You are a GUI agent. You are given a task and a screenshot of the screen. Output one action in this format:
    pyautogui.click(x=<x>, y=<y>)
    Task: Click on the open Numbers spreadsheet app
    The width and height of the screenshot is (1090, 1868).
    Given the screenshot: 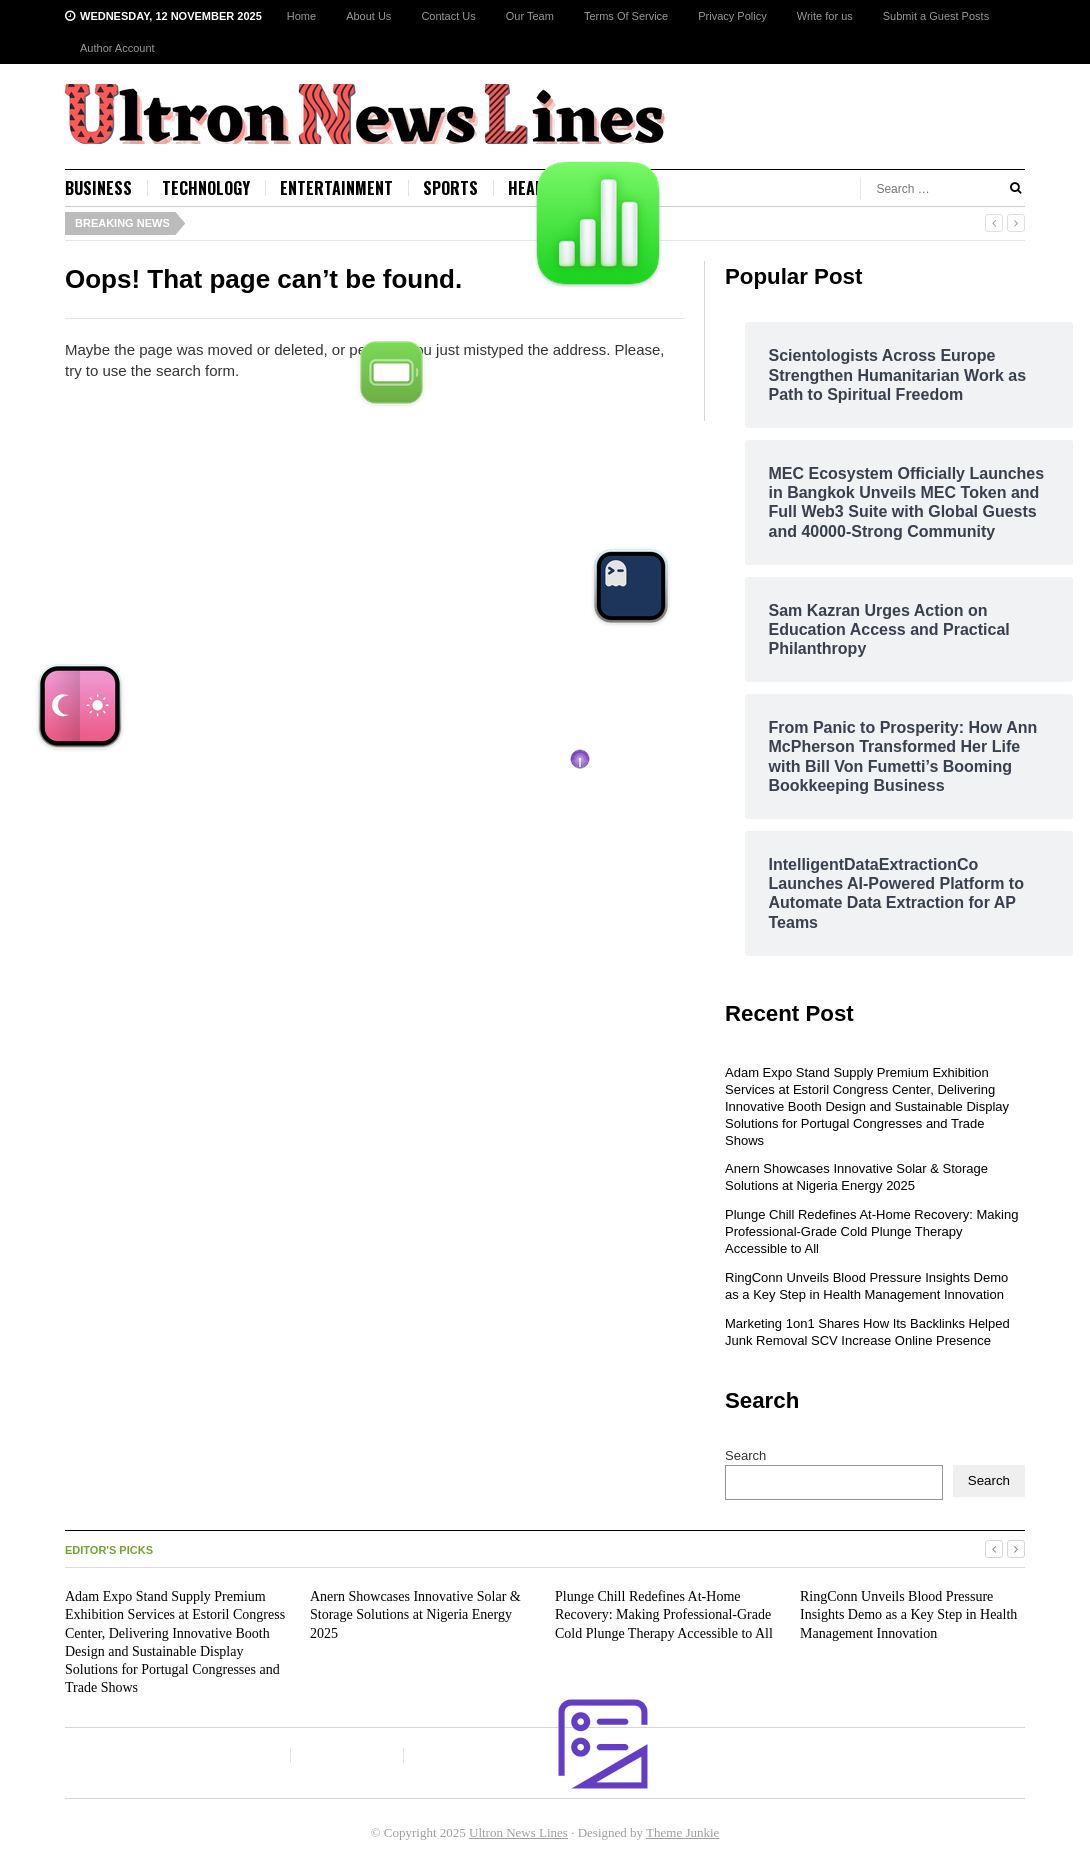 What is the action you would take?
    pyautogui.click(x=598, y=223)
    